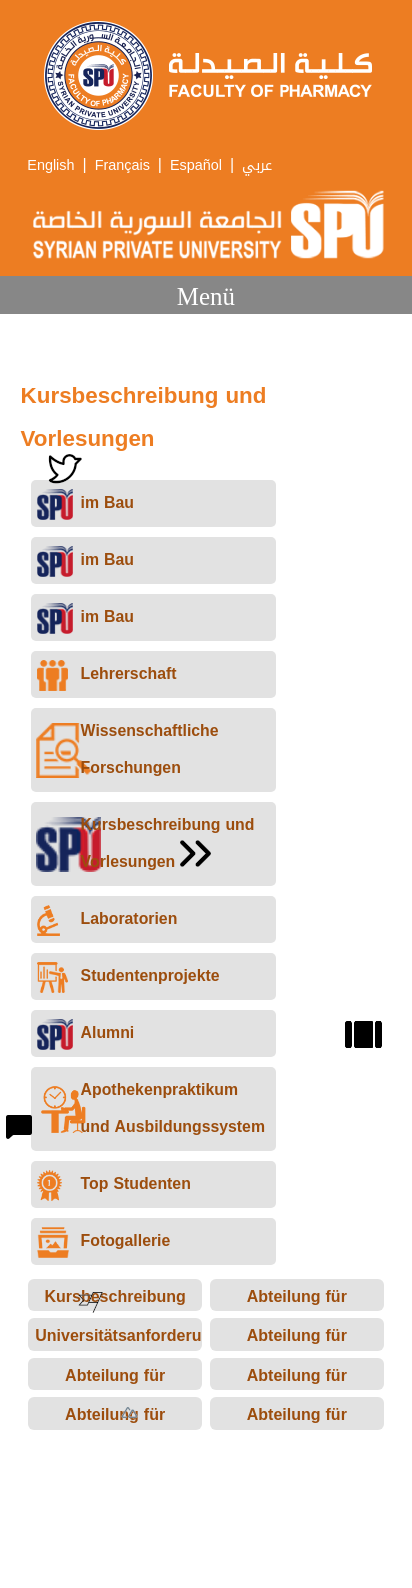  What do you see at coordinates (195, 853) in the screenshot?
I see `skip forward or advance quickly` at bounding box center [195, 853].